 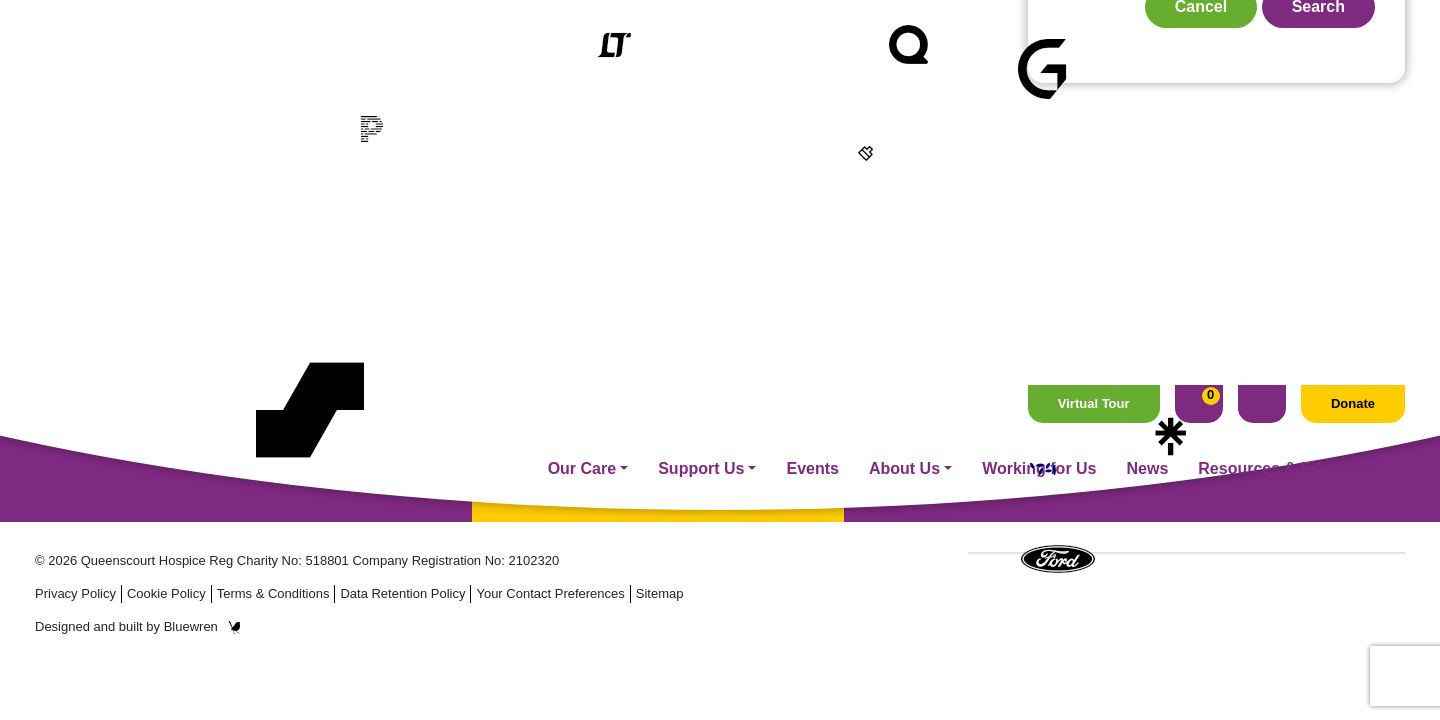 What do you see at coordinates (310, 410) in the screenshot?
I see `salt project logo` at bounding box center [310, 410].